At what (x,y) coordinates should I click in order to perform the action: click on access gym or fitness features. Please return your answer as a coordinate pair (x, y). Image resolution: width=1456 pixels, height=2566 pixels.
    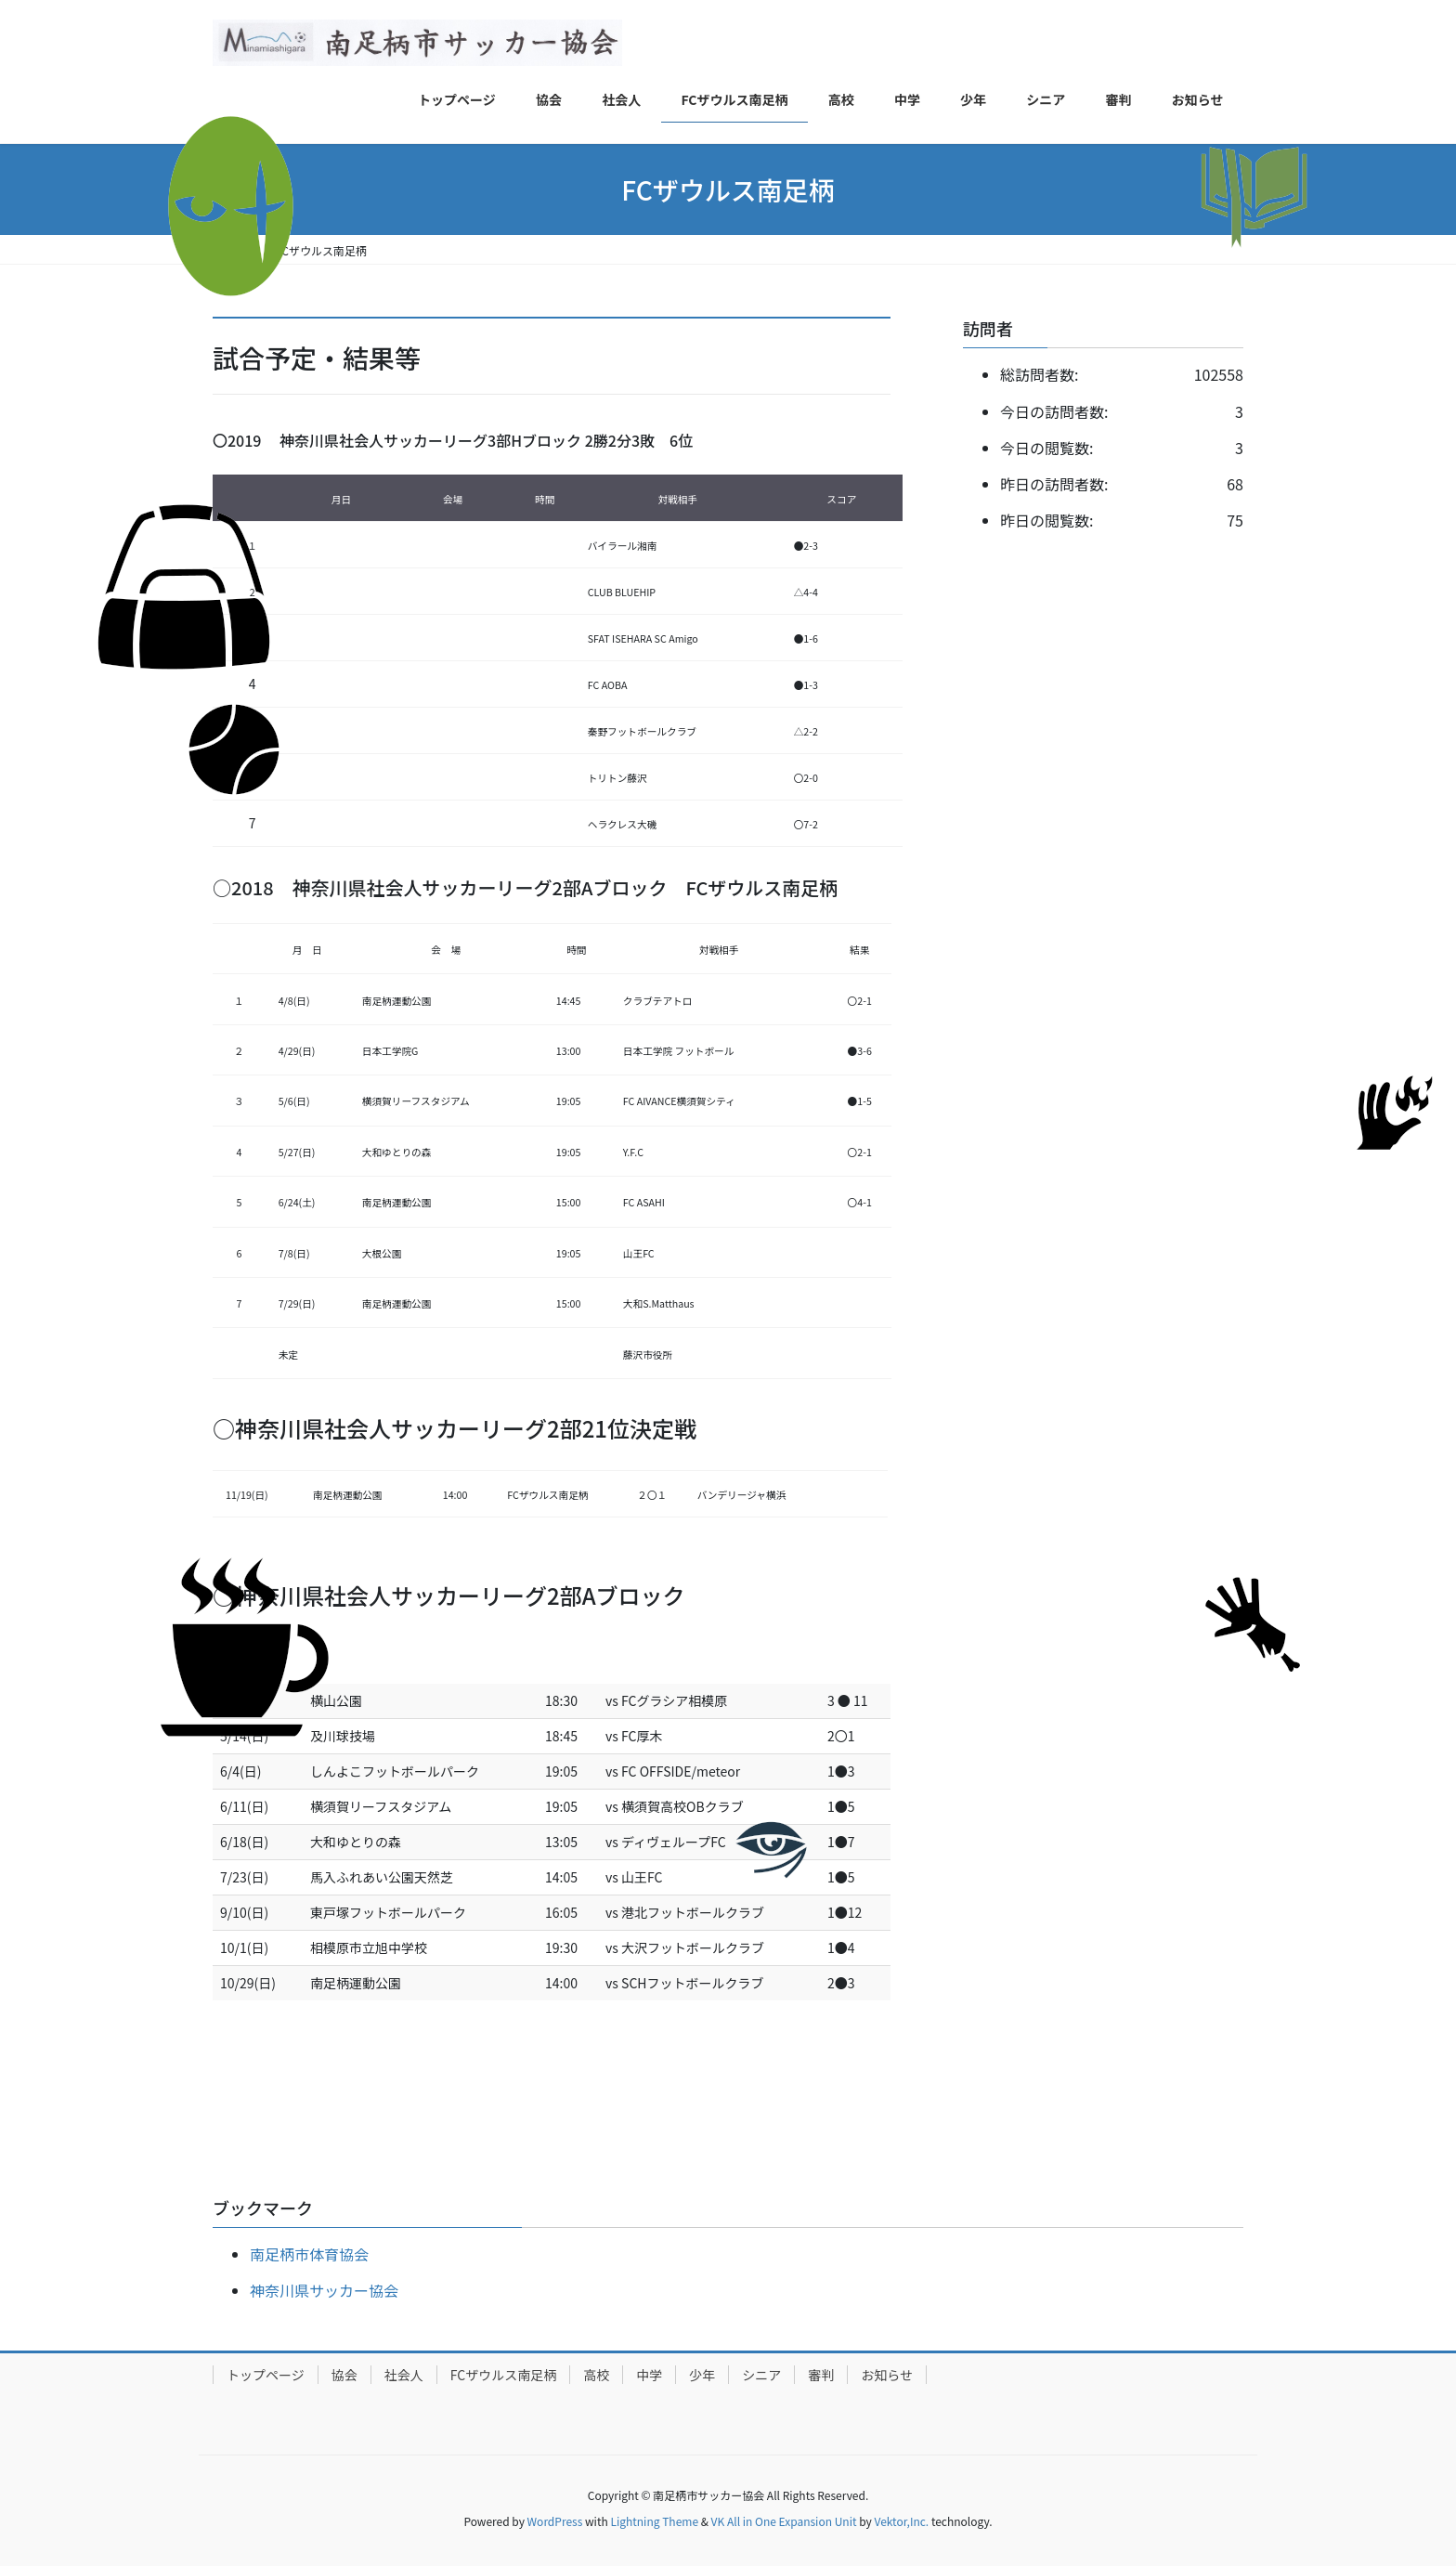
    Looking at the image, I should click on (184, 587).